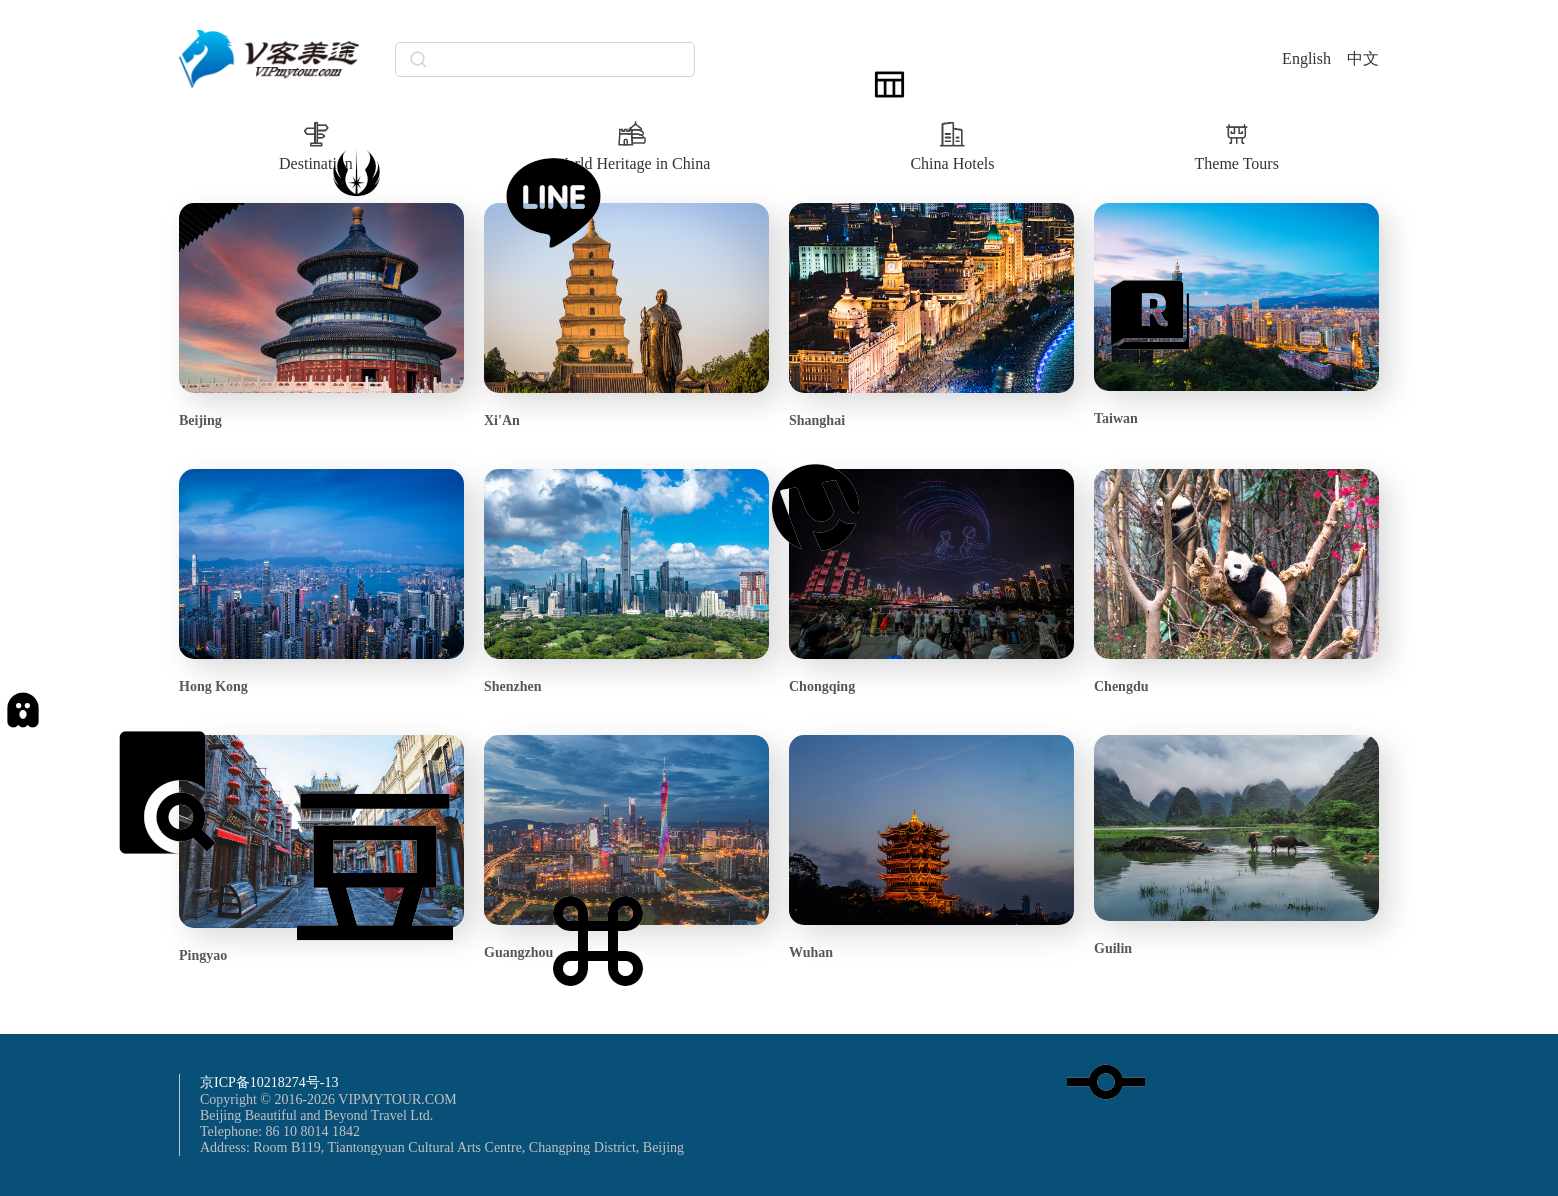  Describe the element at coordinates (553, 202) in the screenshot. I see `open the LINE messaging app` at that location.